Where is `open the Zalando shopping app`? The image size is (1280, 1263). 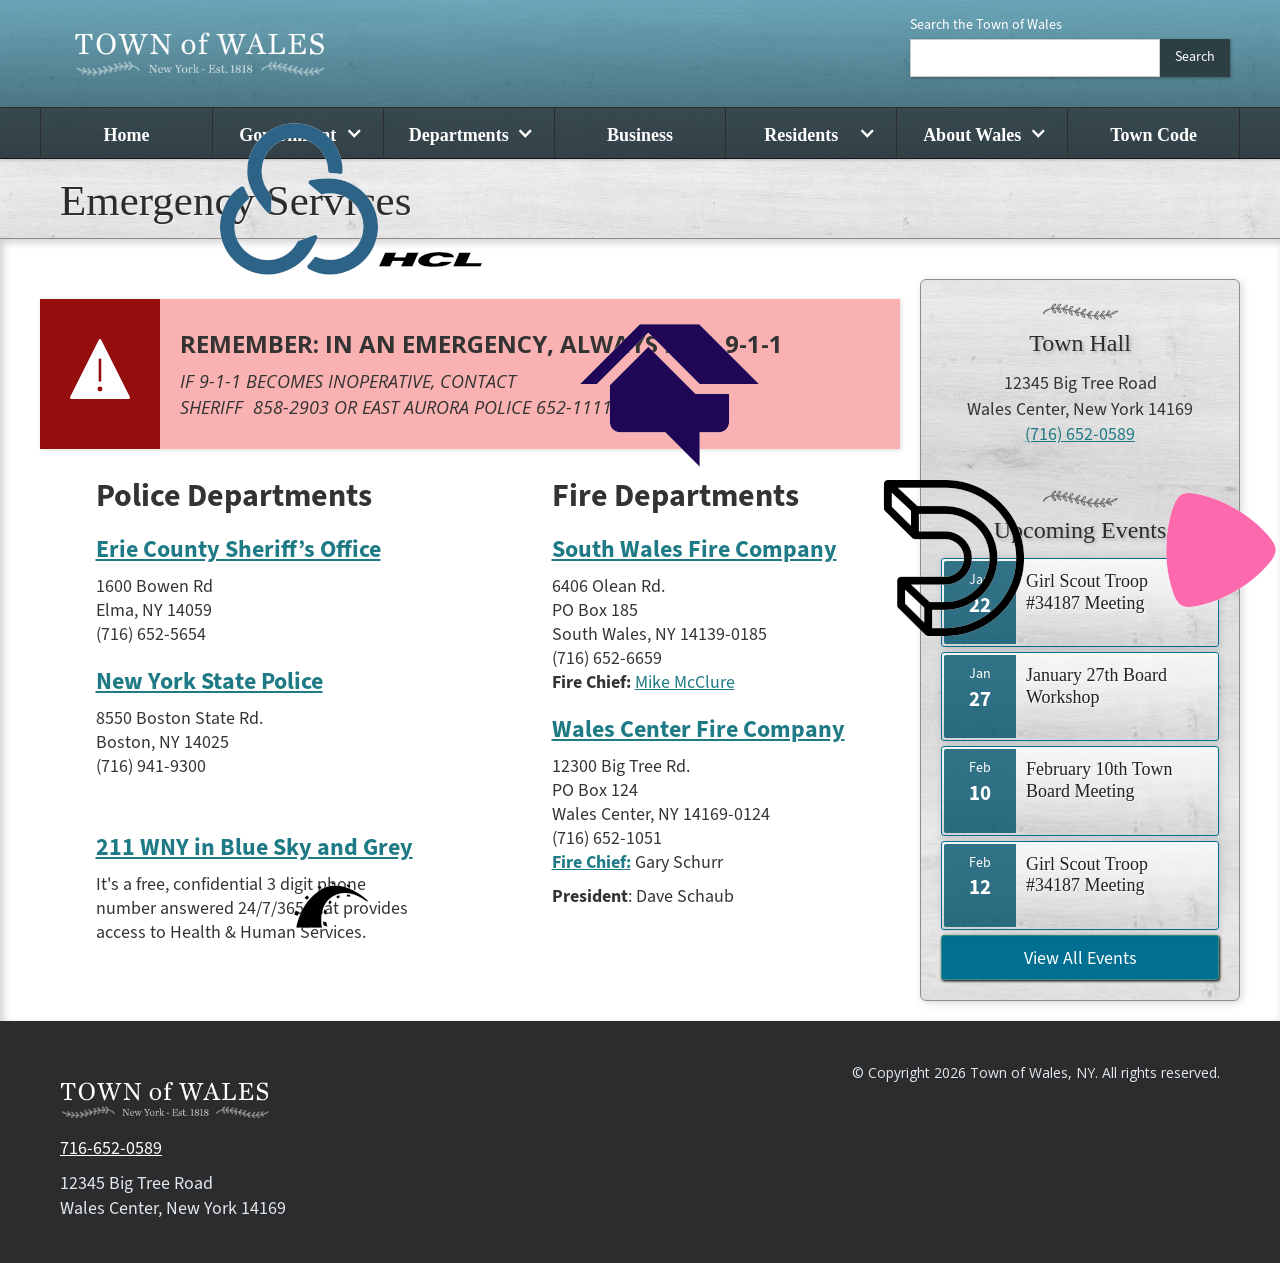 open the Zalando shopping app is located at coordinates (1221, 550).